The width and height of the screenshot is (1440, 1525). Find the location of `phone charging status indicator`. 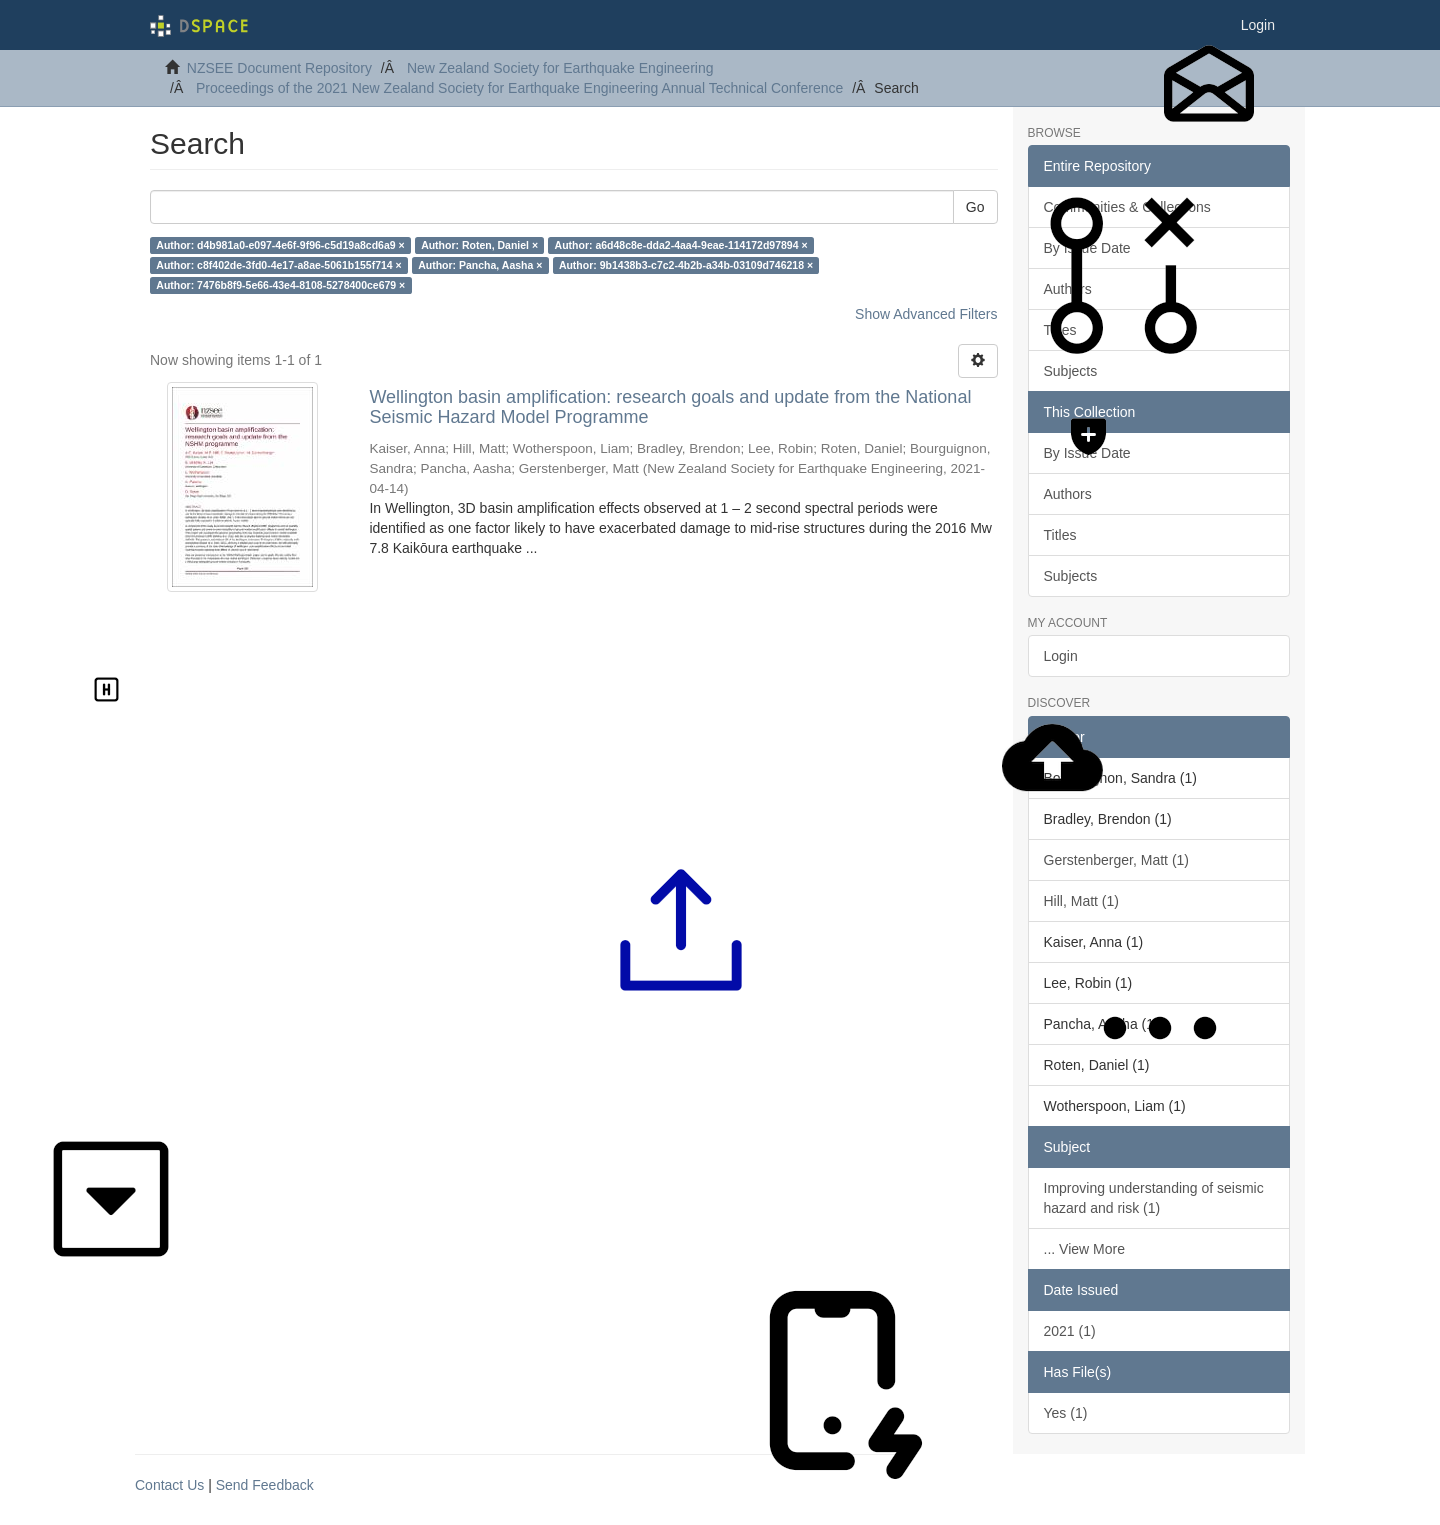

phone charging status indicator is located at coordinates (832, 1380).